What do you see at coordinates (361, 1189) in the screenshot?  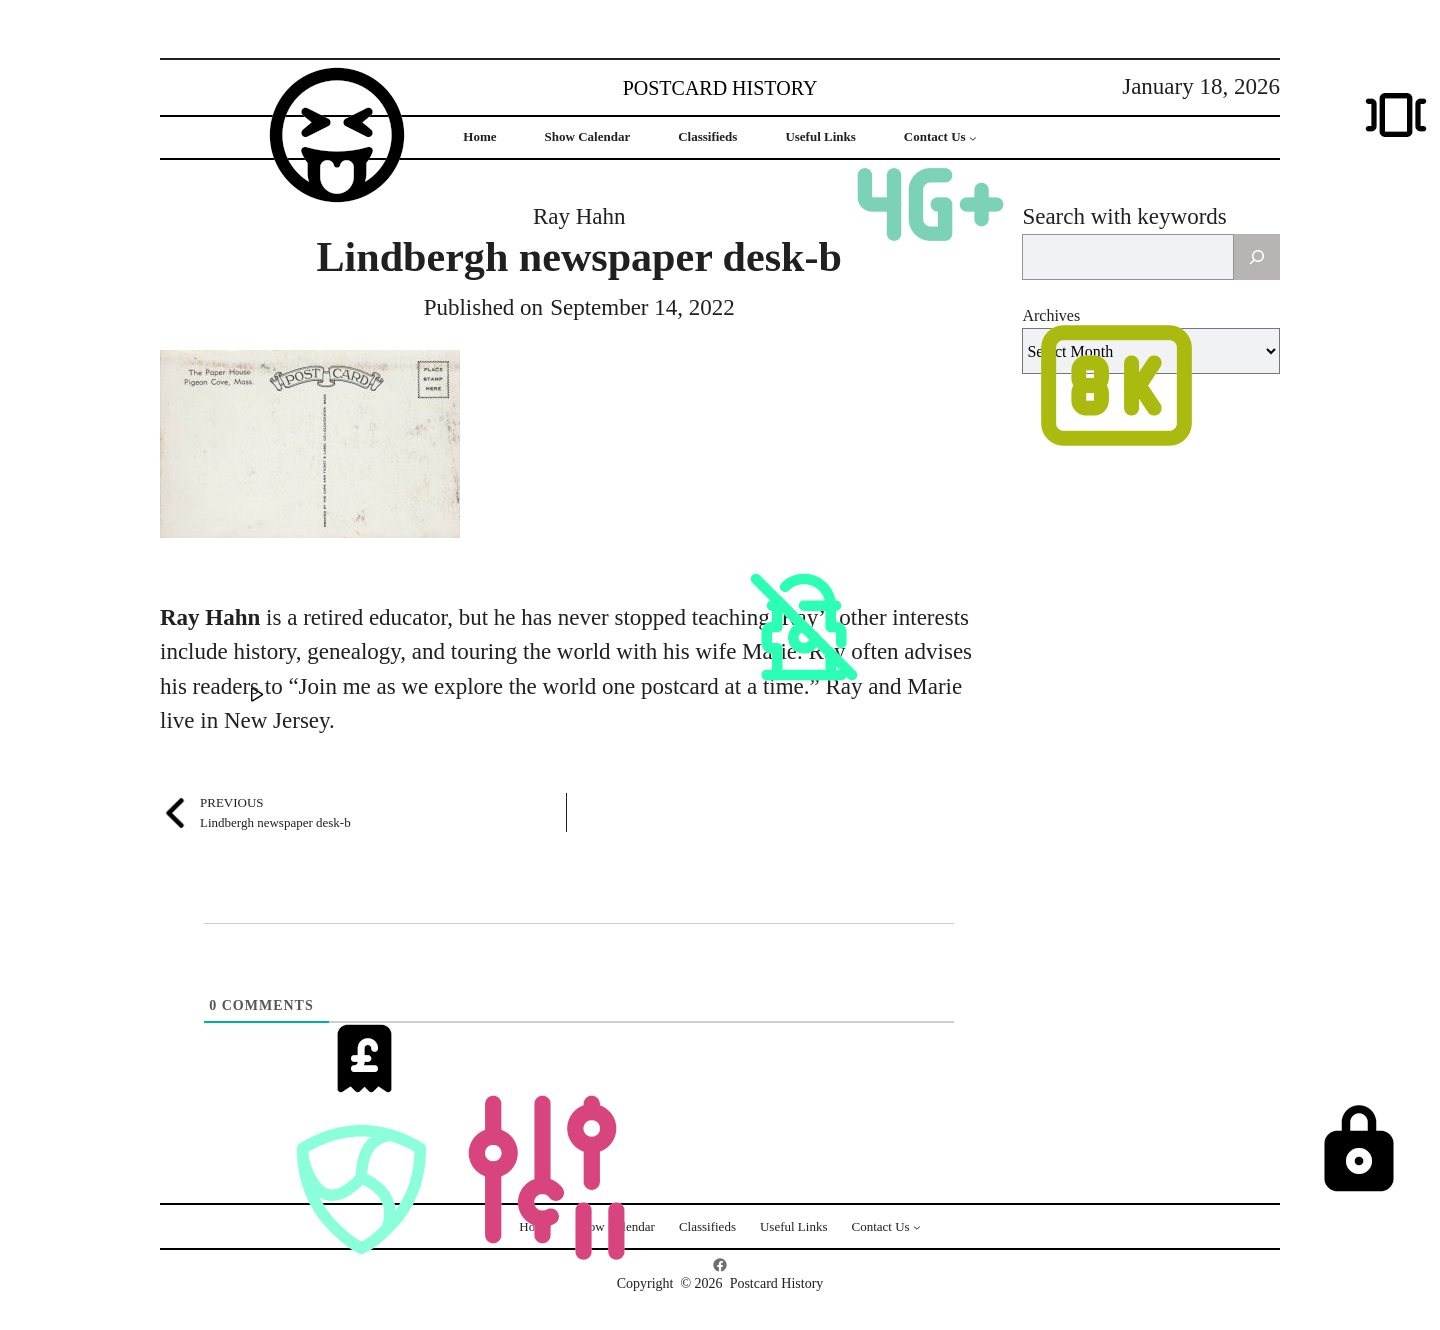 I see `NEM cryptocurrency logo` at bounding box center [361, 1189].